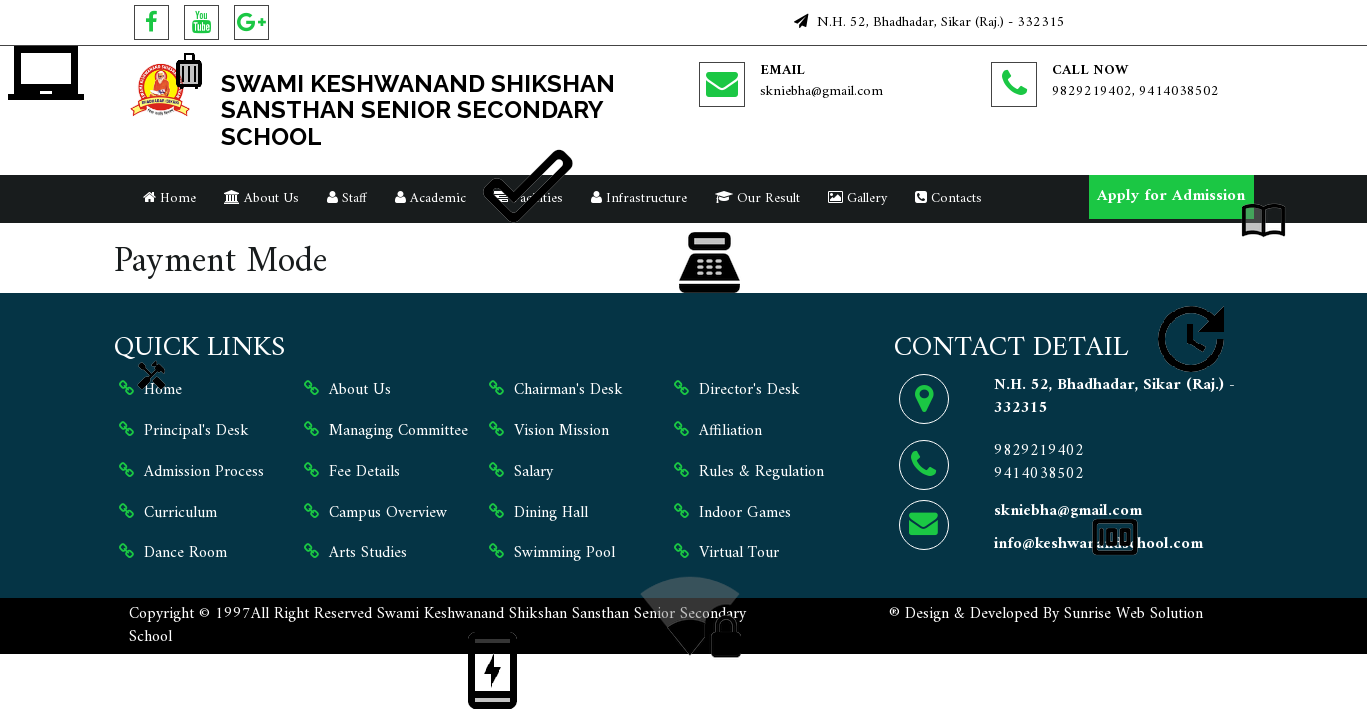 The width and height of the screenshot is (1367, 720). I want to click on access point of sale terminal, so click(709, 262).